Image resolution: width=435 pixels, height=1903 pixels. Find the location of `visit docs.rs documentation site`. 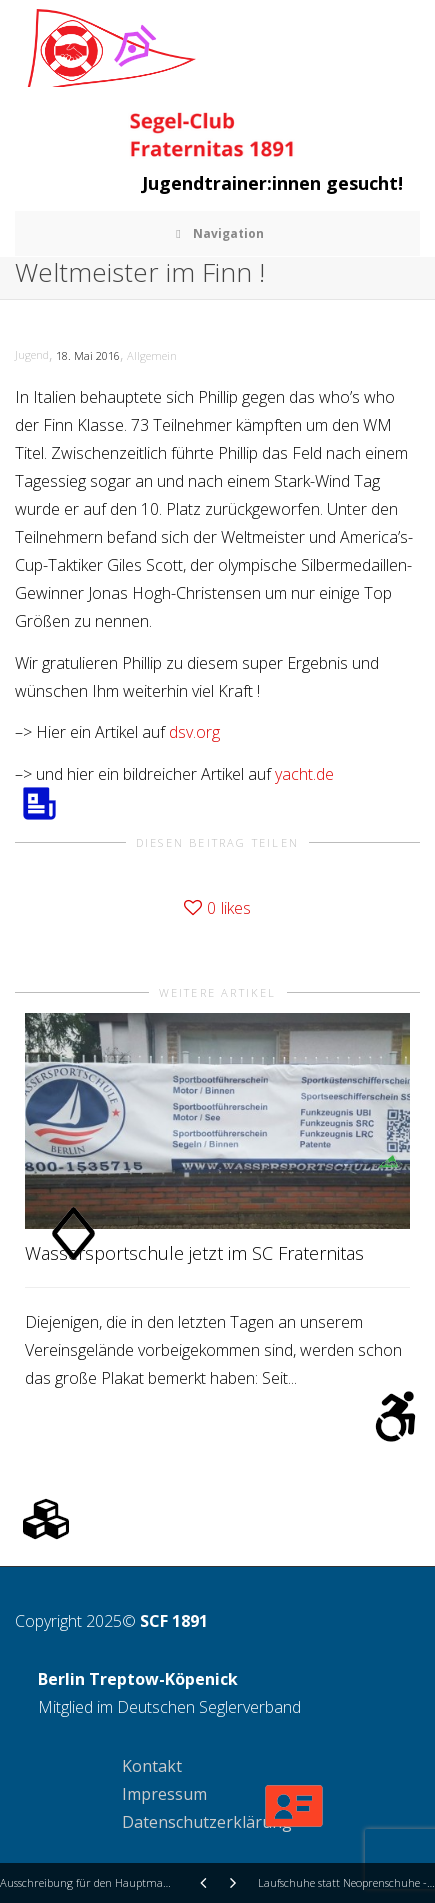

visit docs.rs documentation site is located at coordinates (46, 1519).